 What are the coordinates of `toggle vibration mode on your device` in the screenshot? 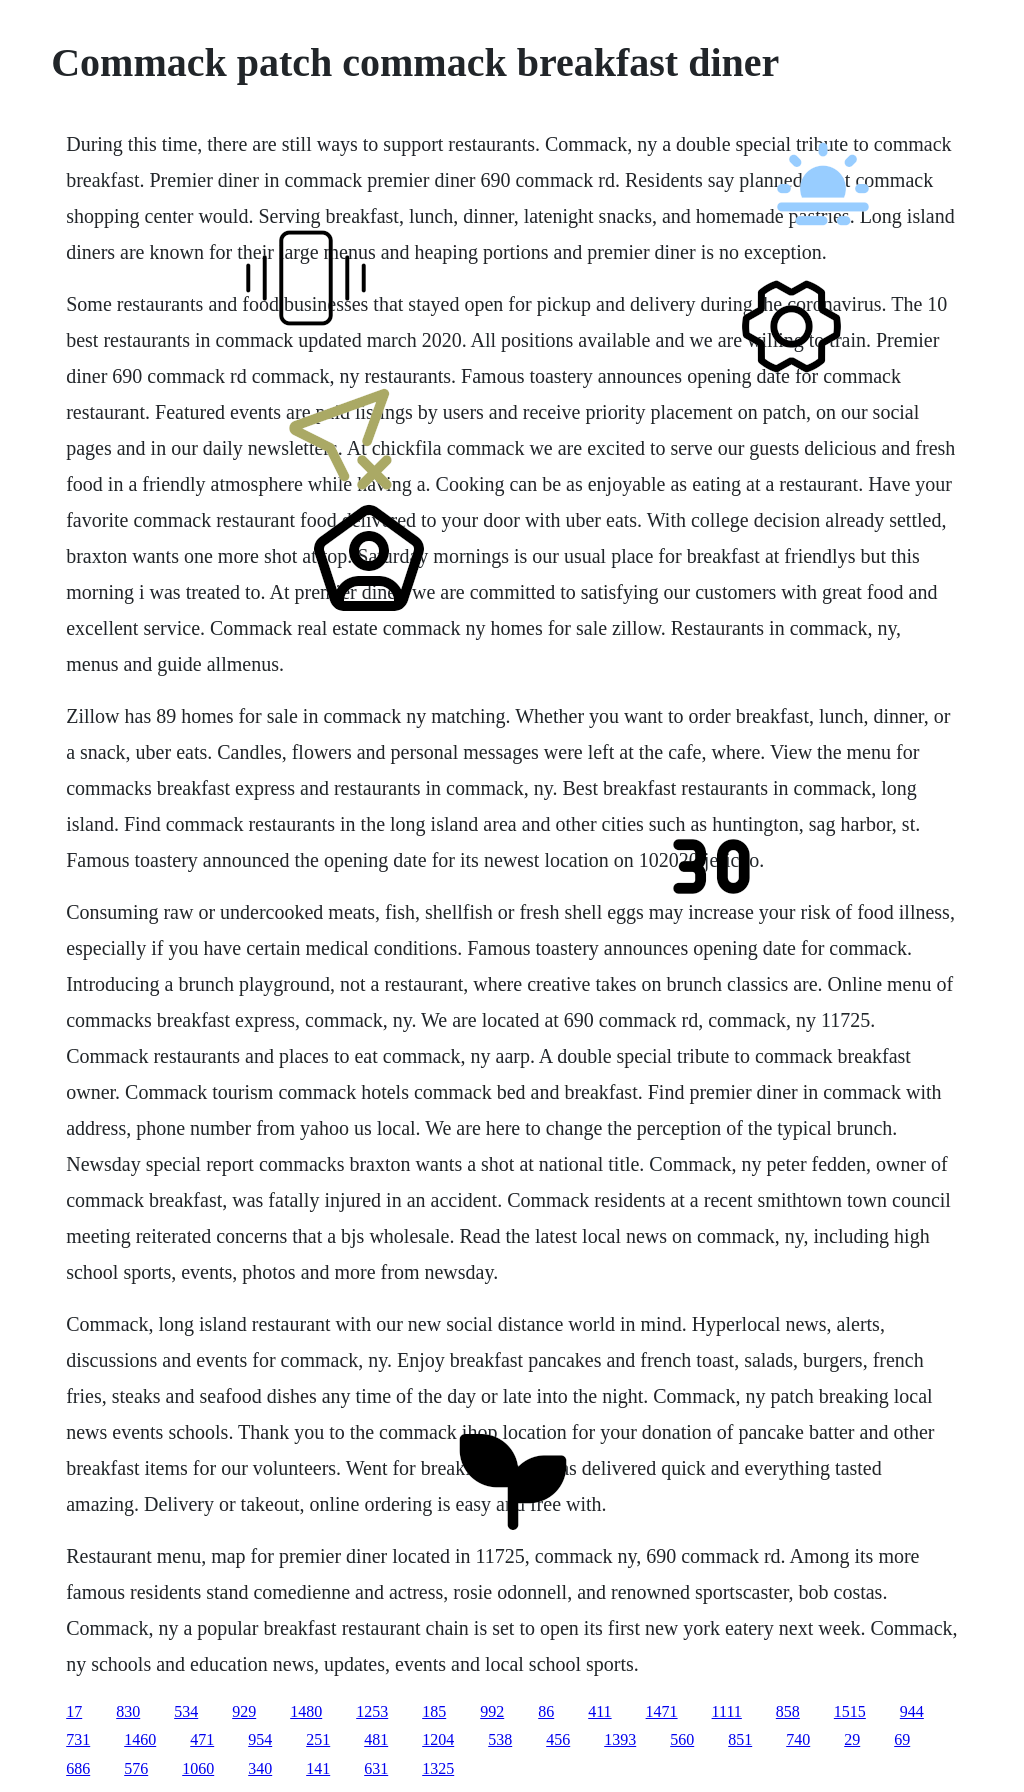 It's located at (306, 278).